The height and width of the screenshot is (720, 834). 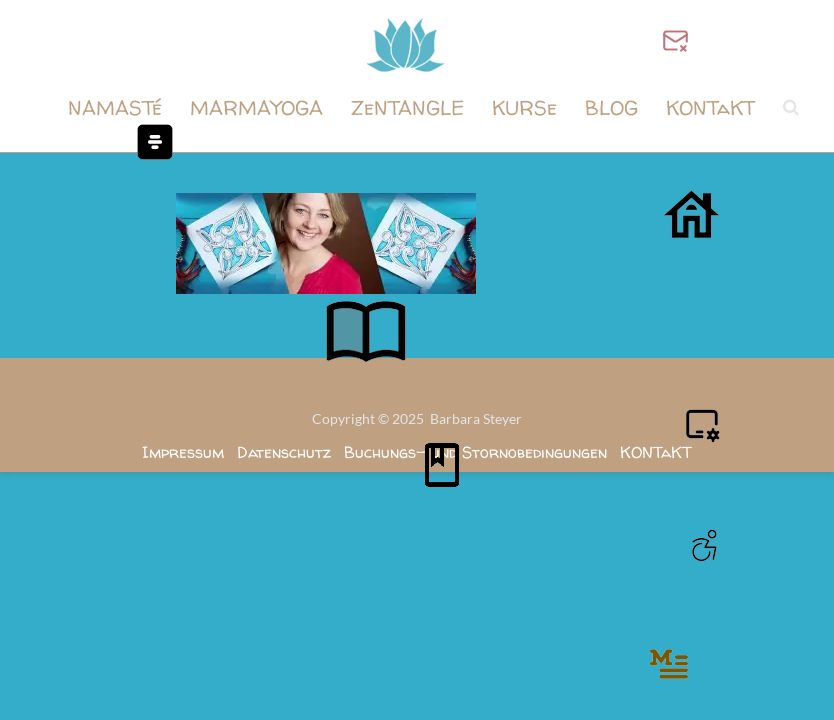 I want to click on go to home screen, so click(x=691, y=215).